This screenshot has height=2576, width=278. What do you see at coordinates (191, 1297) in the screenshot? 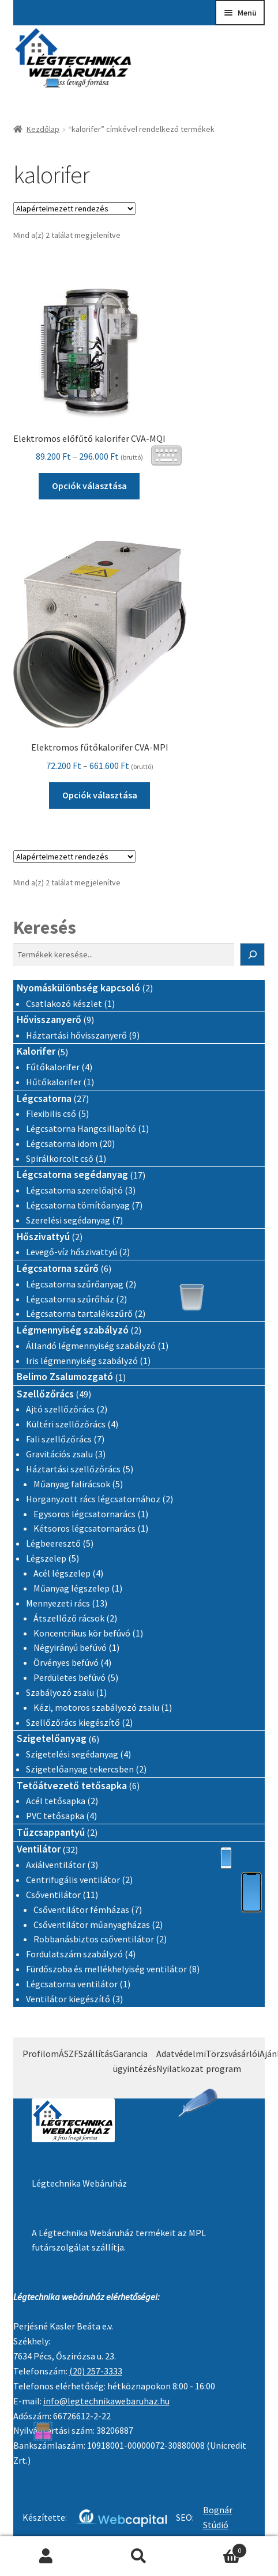
I see `empty trash bin ready to receive deleted files` at bounding box center [191, 1297].